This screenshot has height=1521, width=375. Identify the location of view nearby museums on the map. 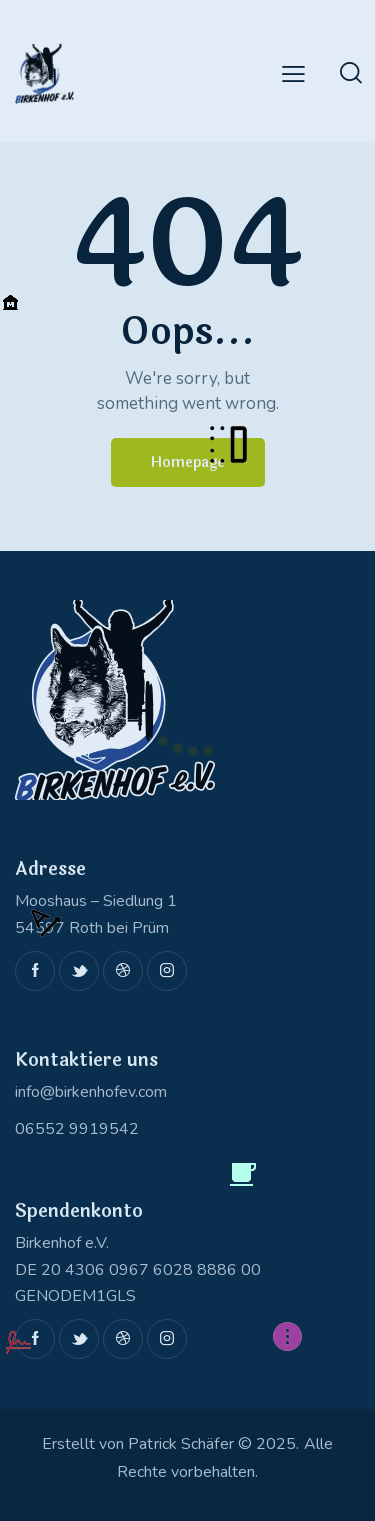
(10, 302).